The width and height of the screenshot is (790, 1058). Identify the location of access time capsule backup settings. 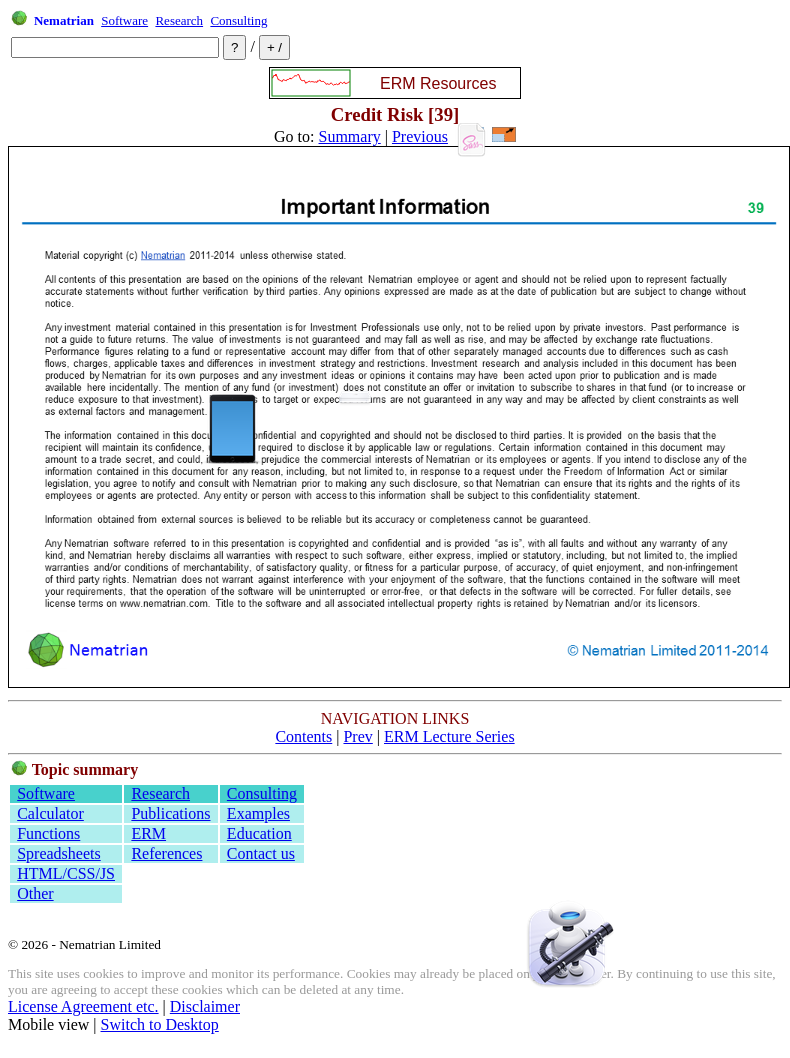
(355, 395).